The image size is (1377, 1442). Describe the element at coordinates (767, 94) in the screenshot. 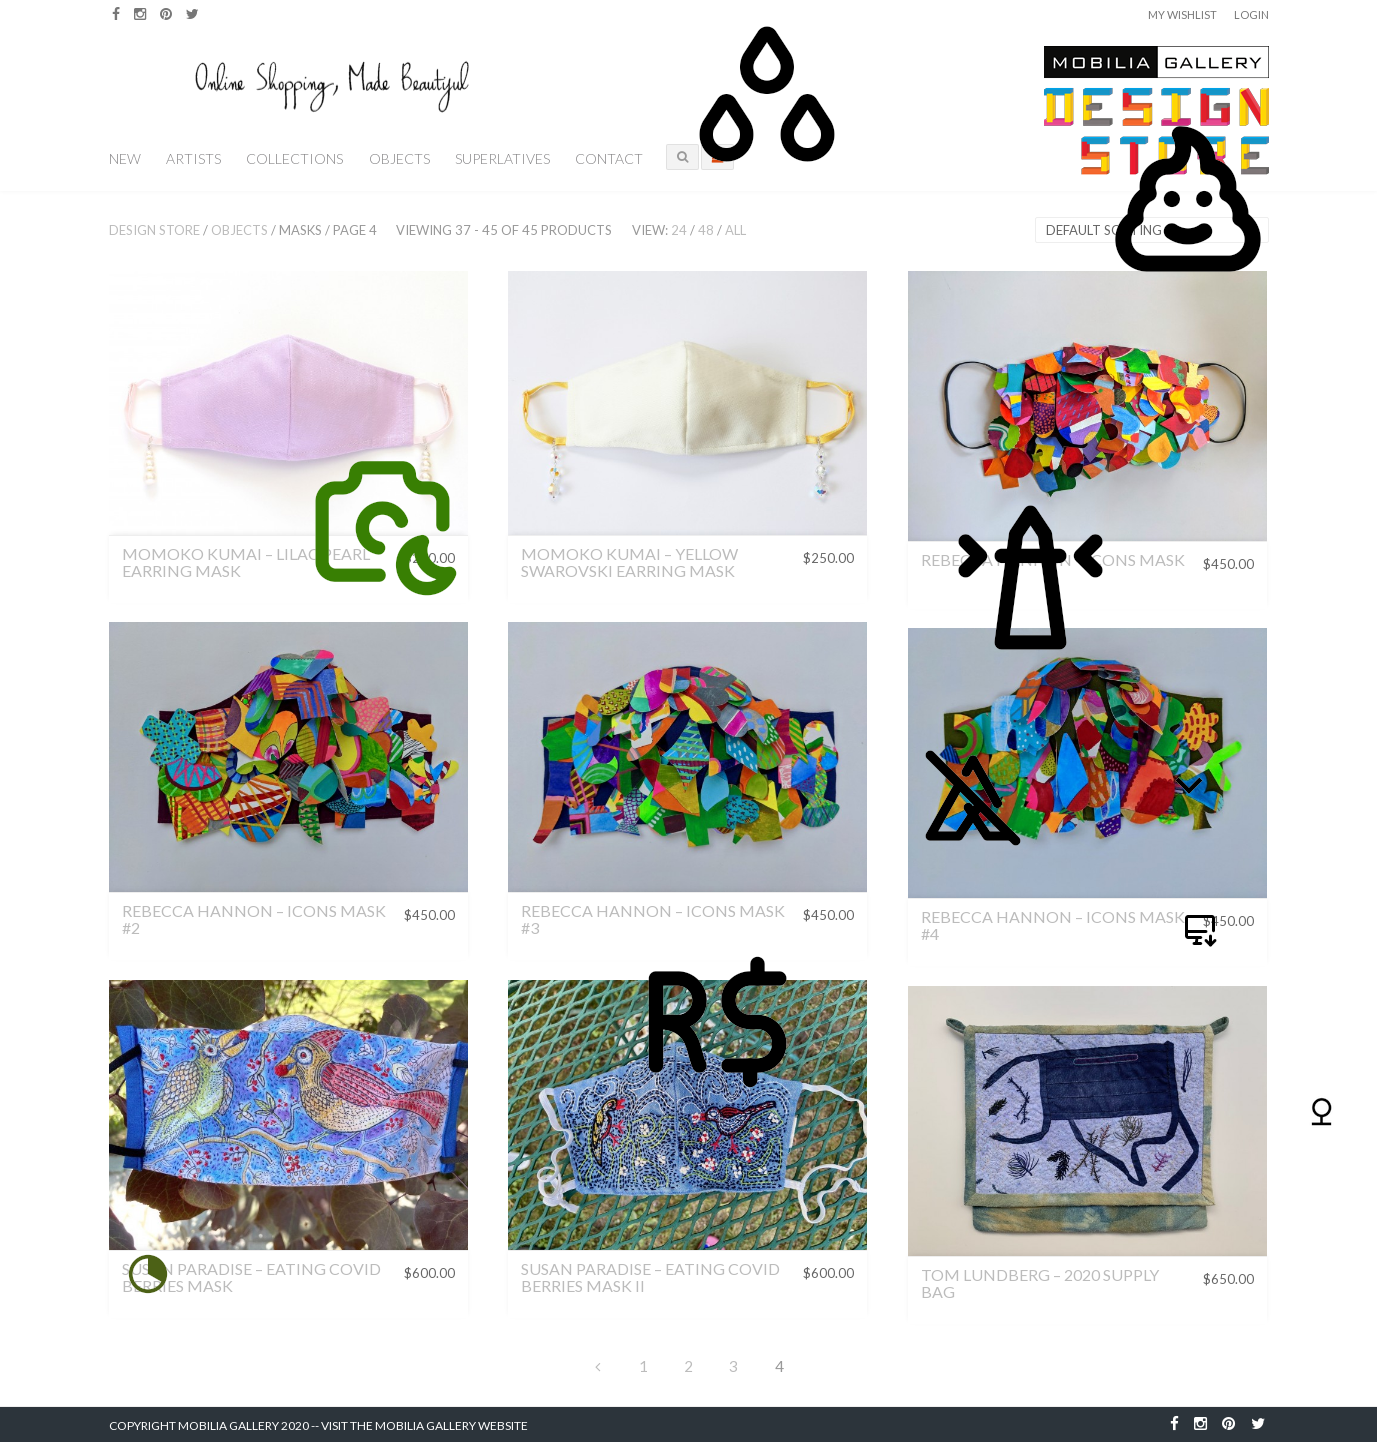

I see `adjust humidity settings` at that location.